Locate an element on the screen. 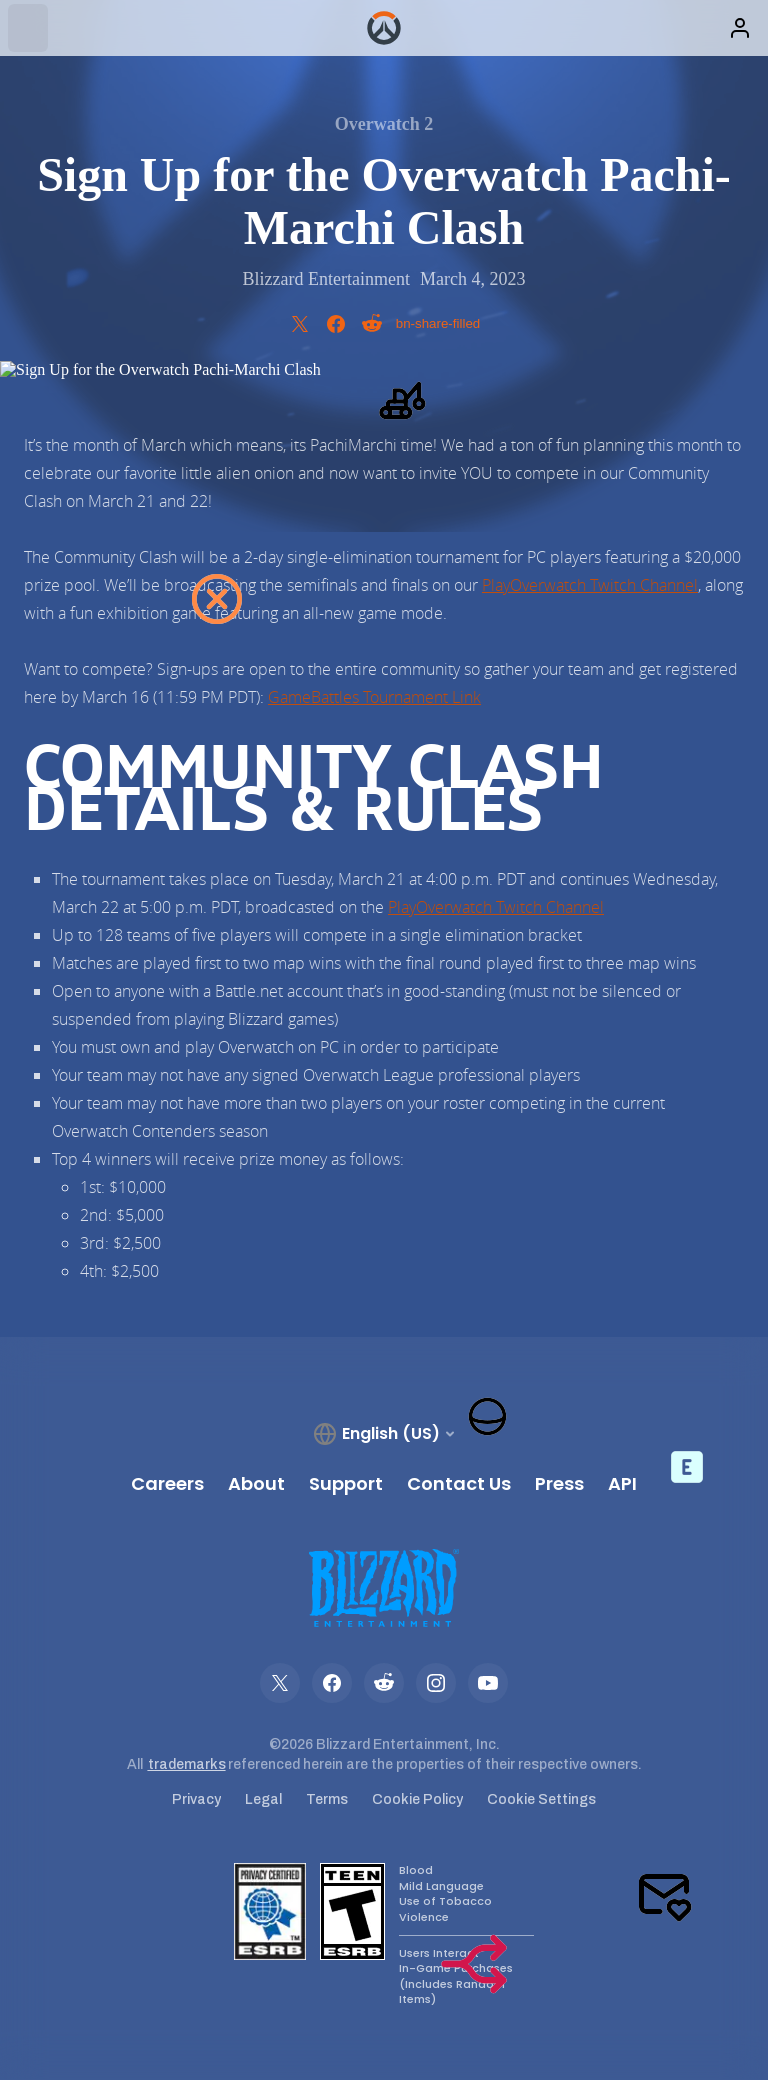  view 3D or globe-related content is located at coordinates (487, 1416).